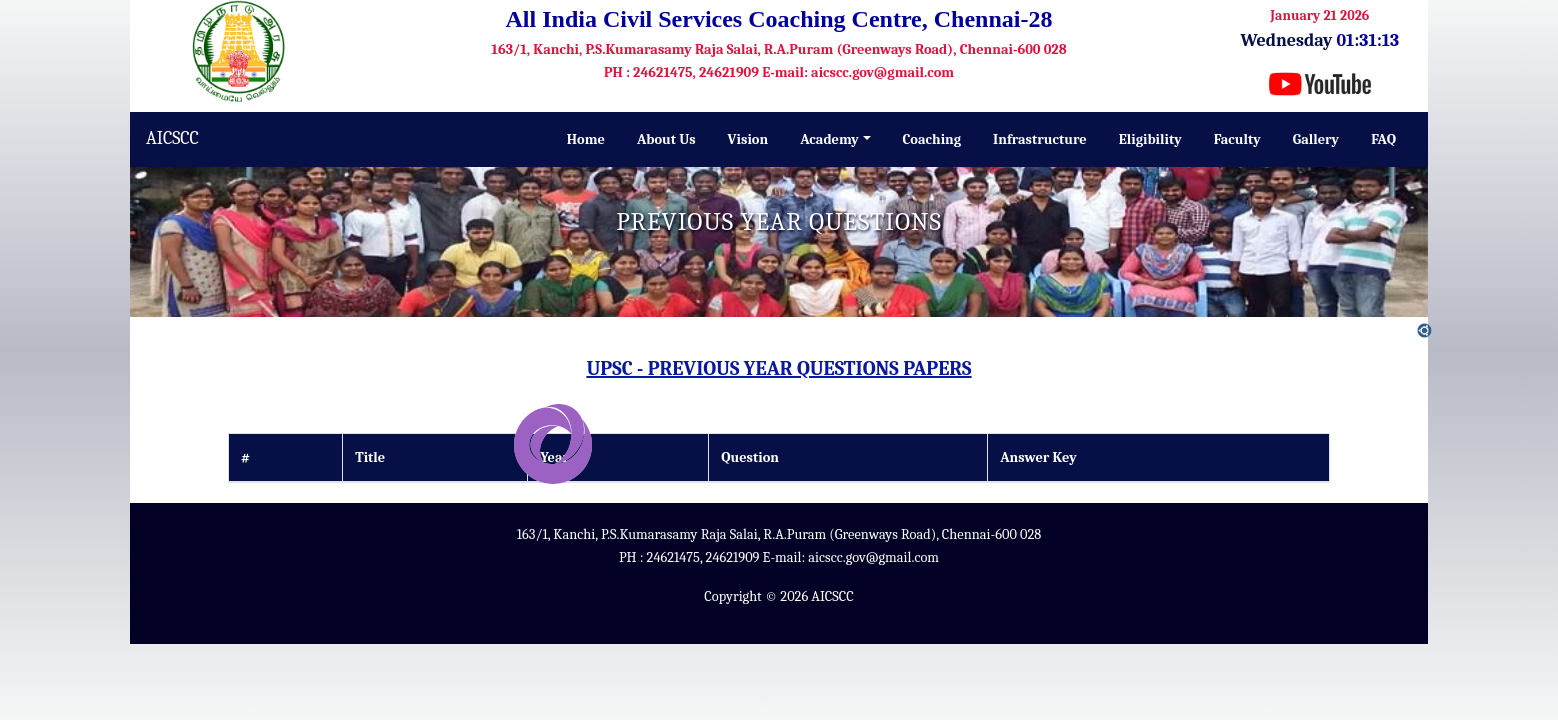 Image resolution: width=1558 pixels, height=720 pixels. What do you see at coordinates (1424, 330) in the screenshot?
I see `launch ubuntu operating system` at bounding box center [1424, 330].